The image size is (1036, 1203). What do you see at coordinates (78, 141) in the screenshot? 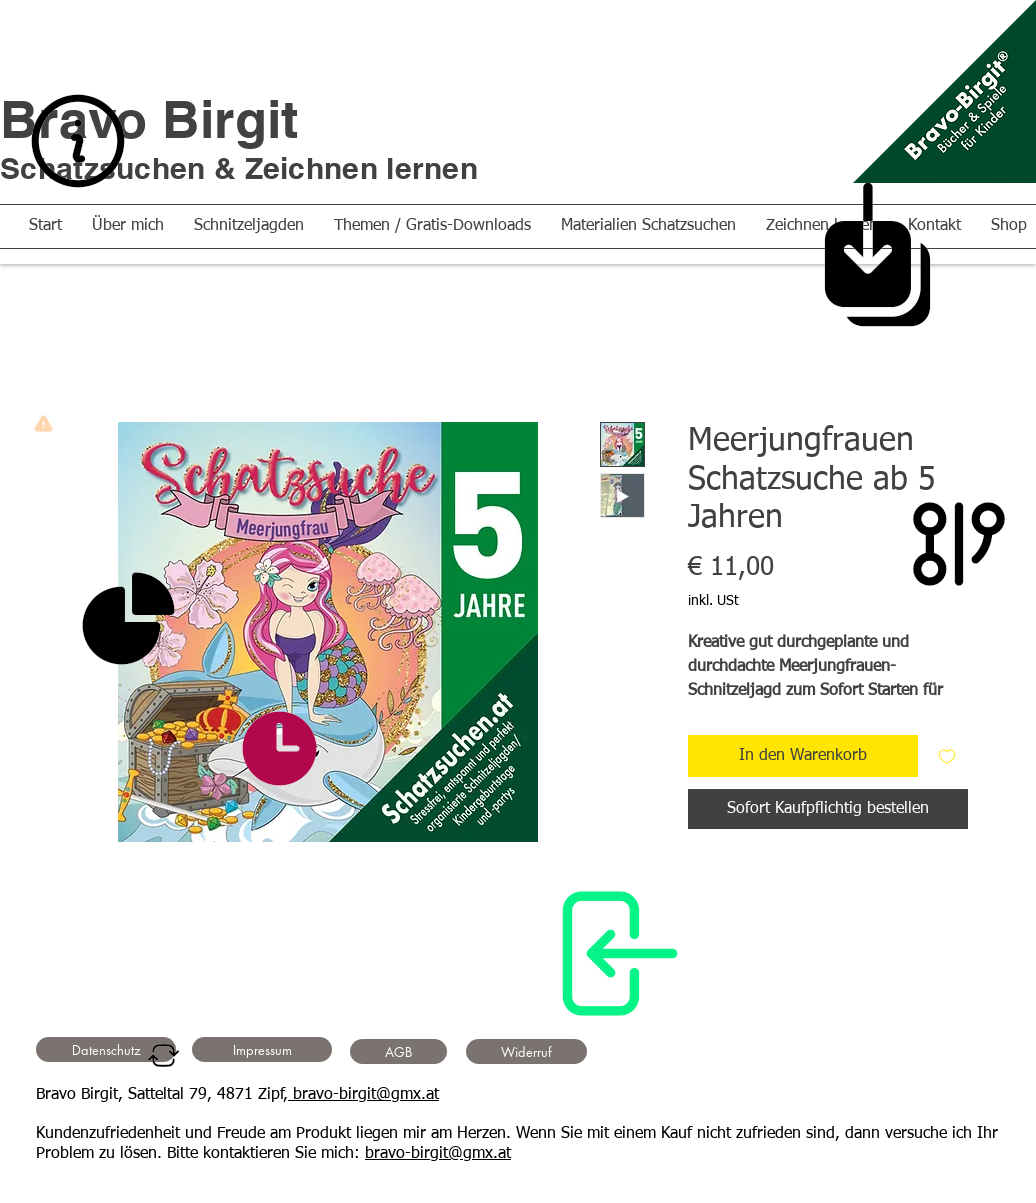
I see `view more information or details` at bounding box center [78, 141].